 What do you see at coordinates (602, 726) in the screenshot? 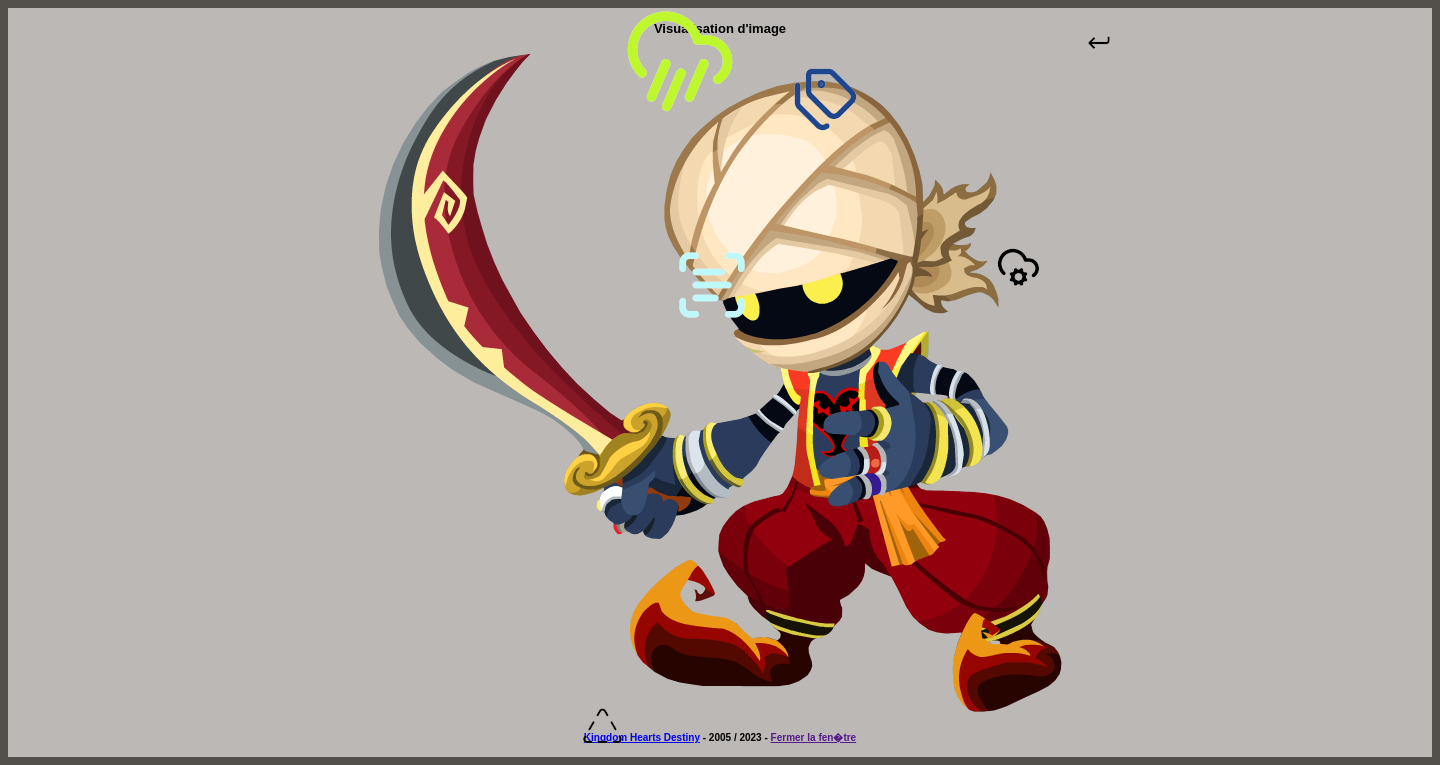
I see `indicates incomplete or pending status` at bounding box center [602, 726].